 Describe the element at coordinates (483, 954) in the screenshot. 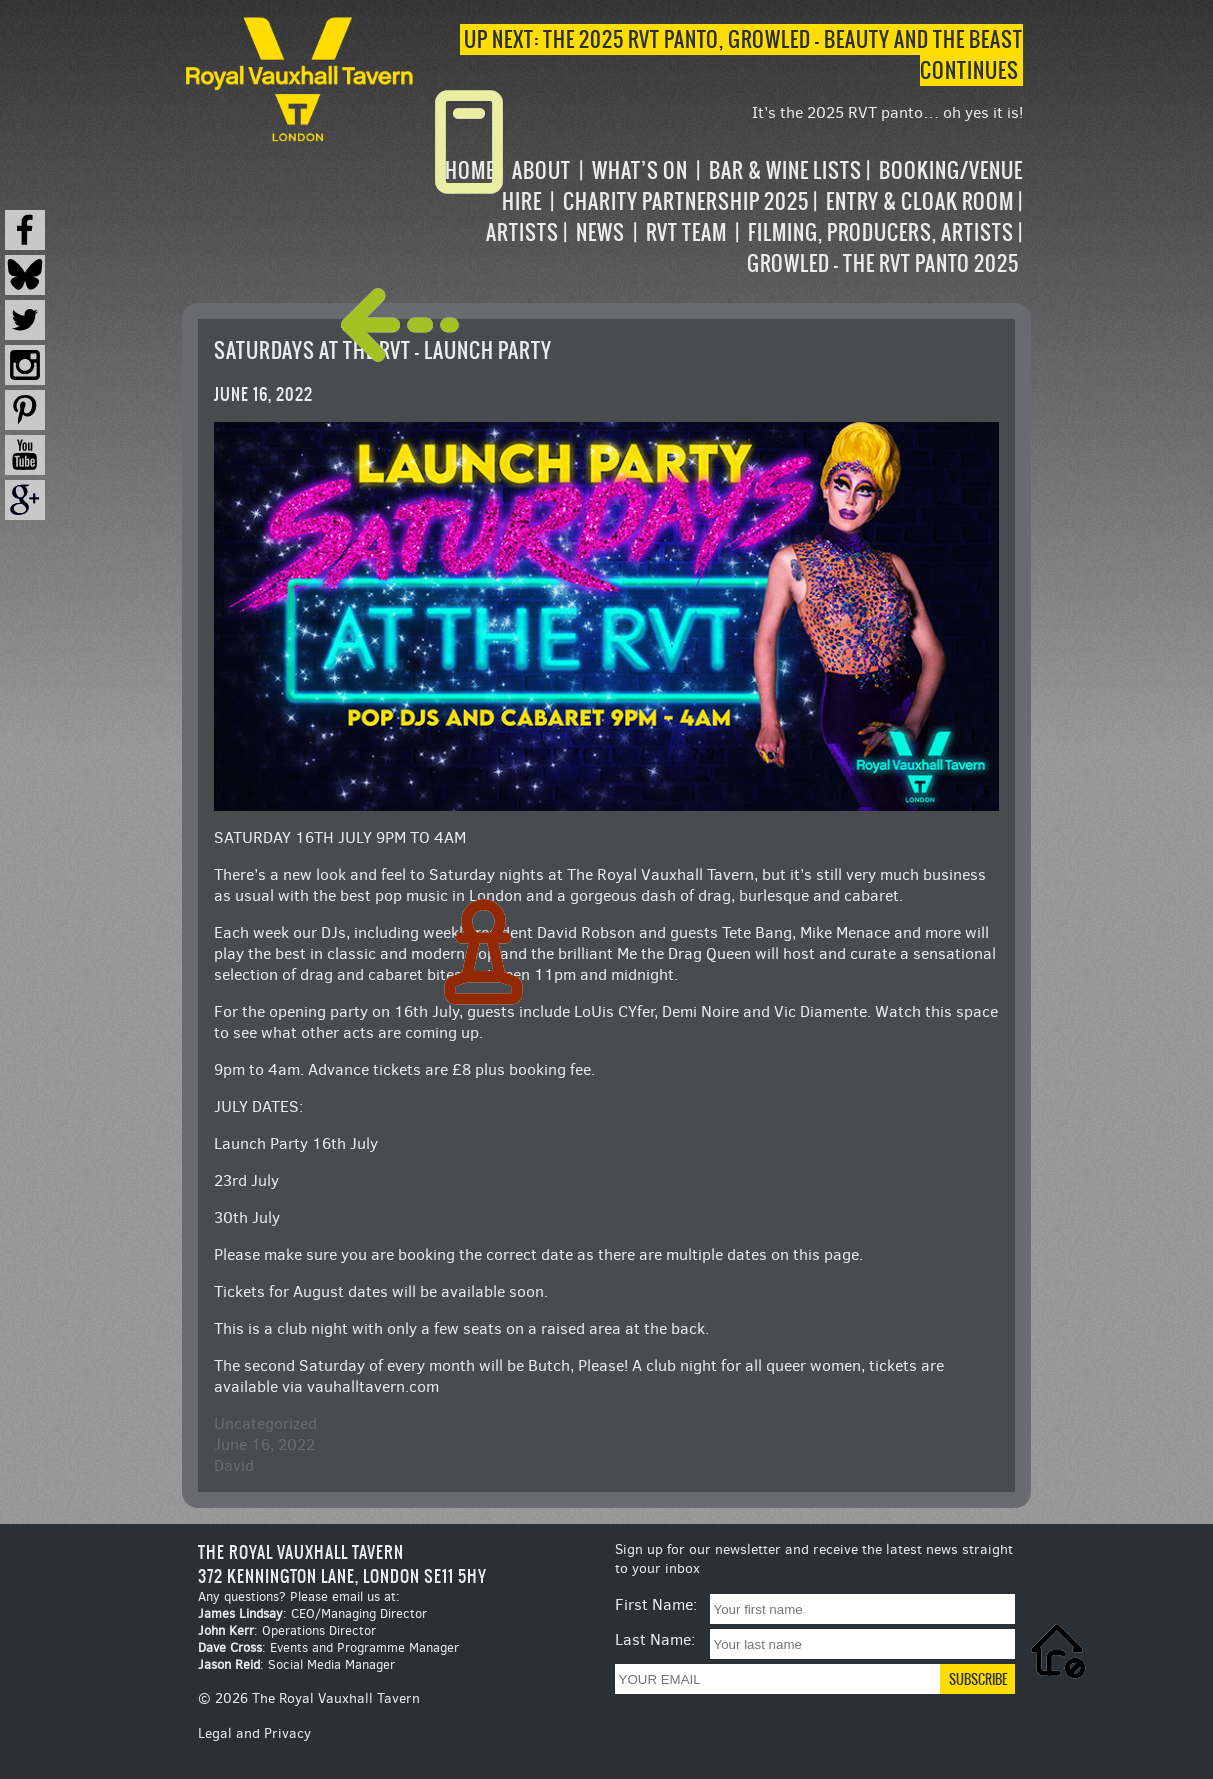

I see `play chess or board games` at that location.